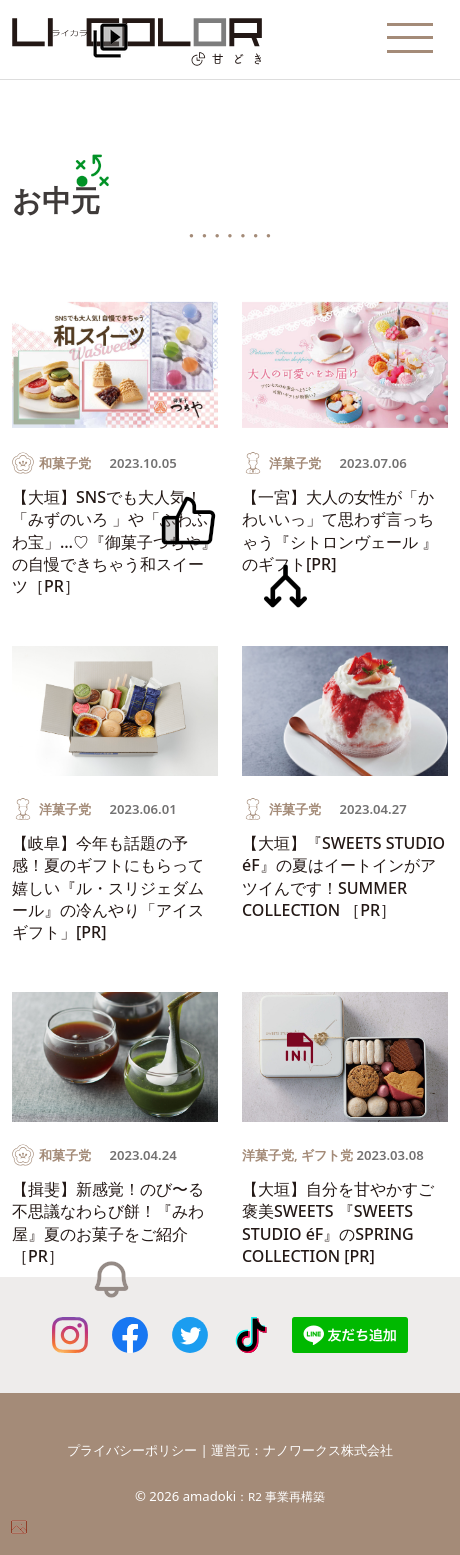  What do you see at coordinates (188, 523) in the screenshot?
I see `like or approve content` at bounding box center [188, 523].